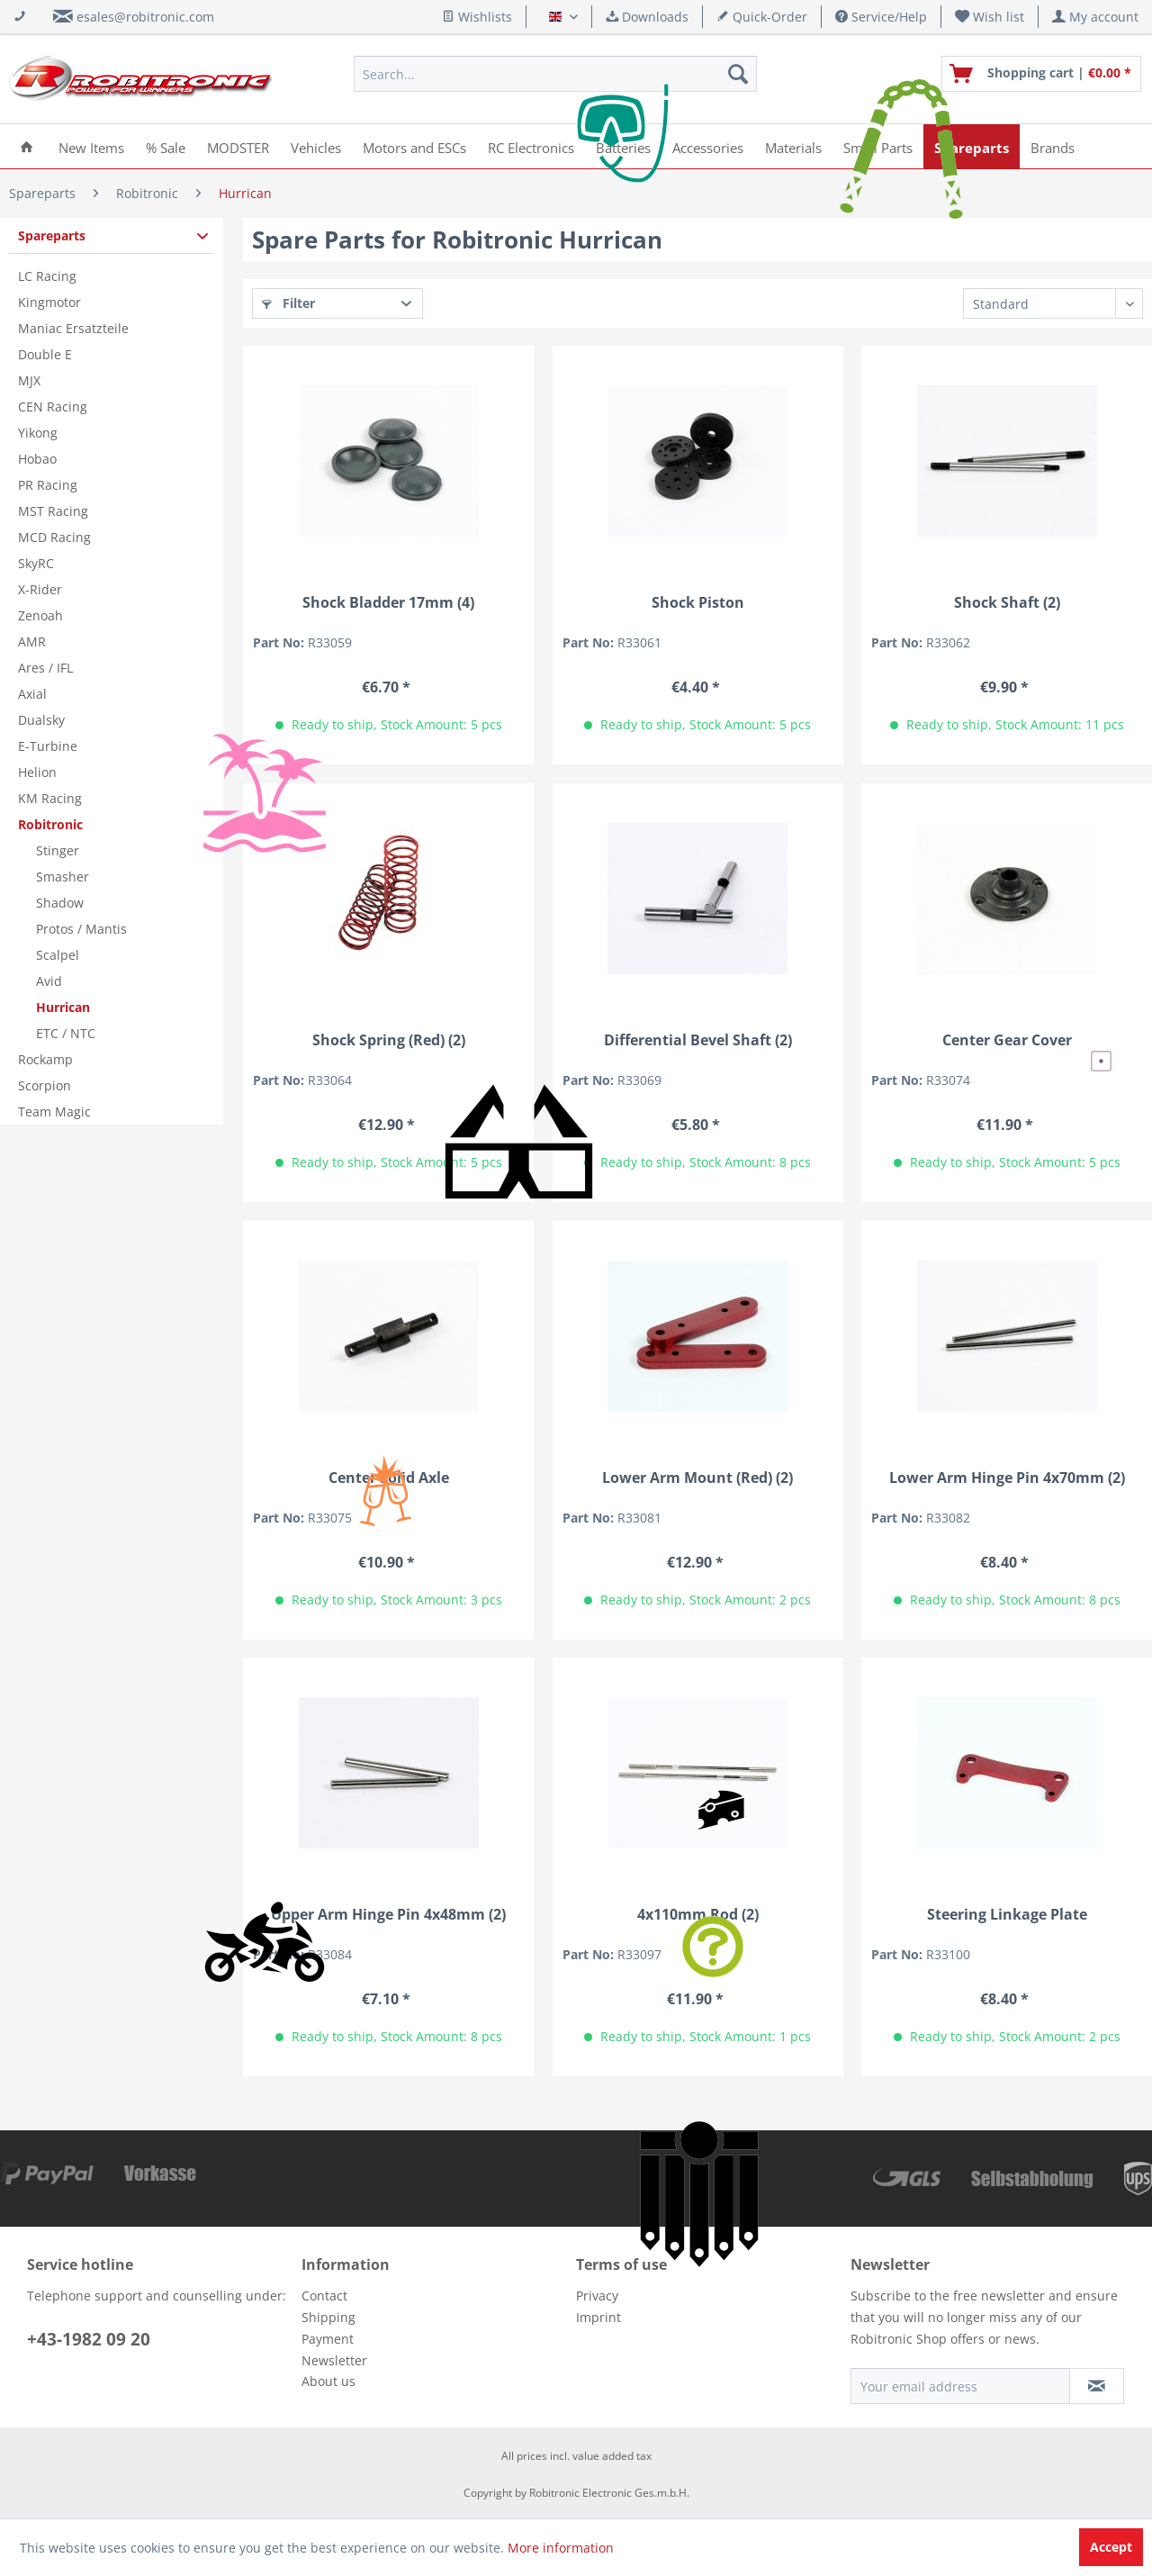  What do you see at coordinates (1101, 1061) in the screenshot?
I see `roll the dice or trigger random selection` at bounding box center [1101, 1061].